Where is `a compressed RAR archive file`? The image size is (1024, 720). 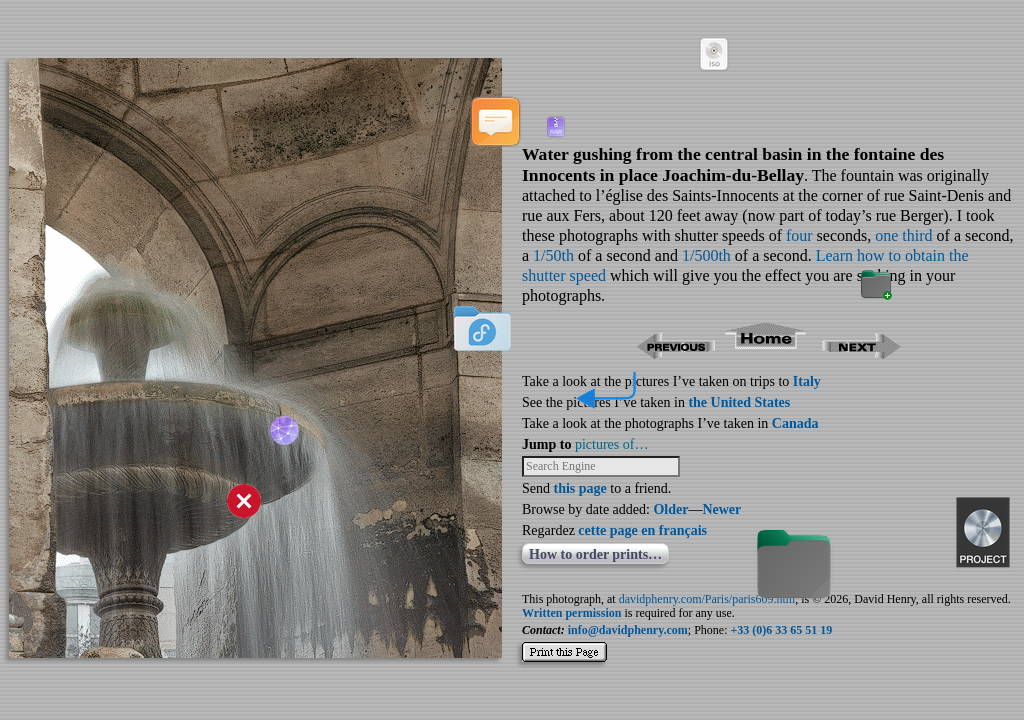 a compressed RAR archive file is located at coordinates (556, 127).